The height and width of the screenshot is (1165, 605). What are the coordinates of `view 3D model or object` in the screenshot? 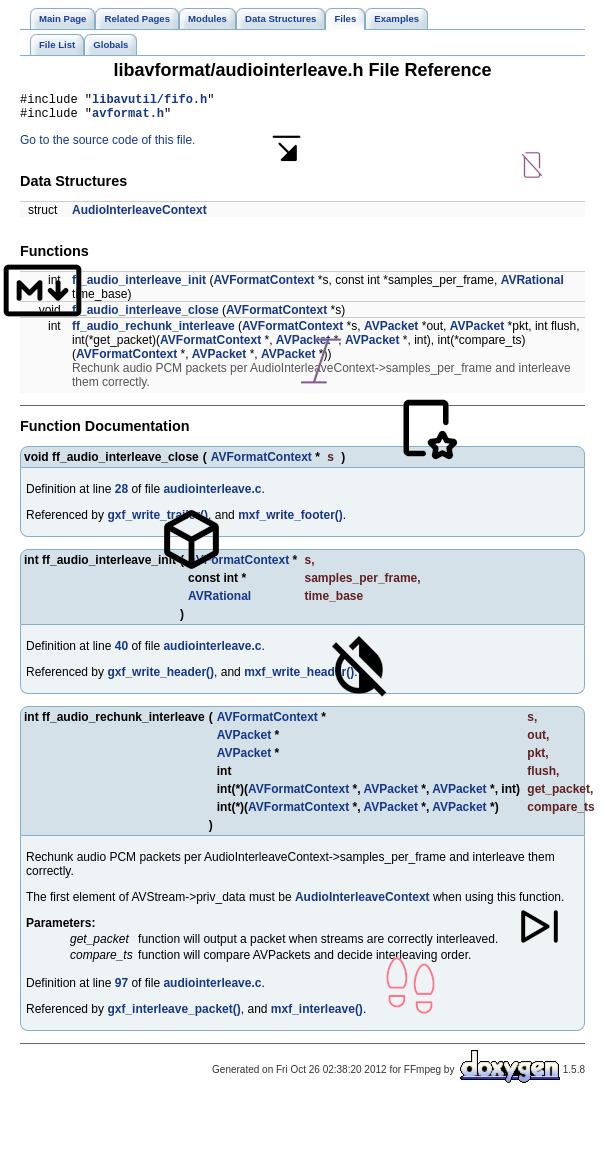 It's located at (191, 539).